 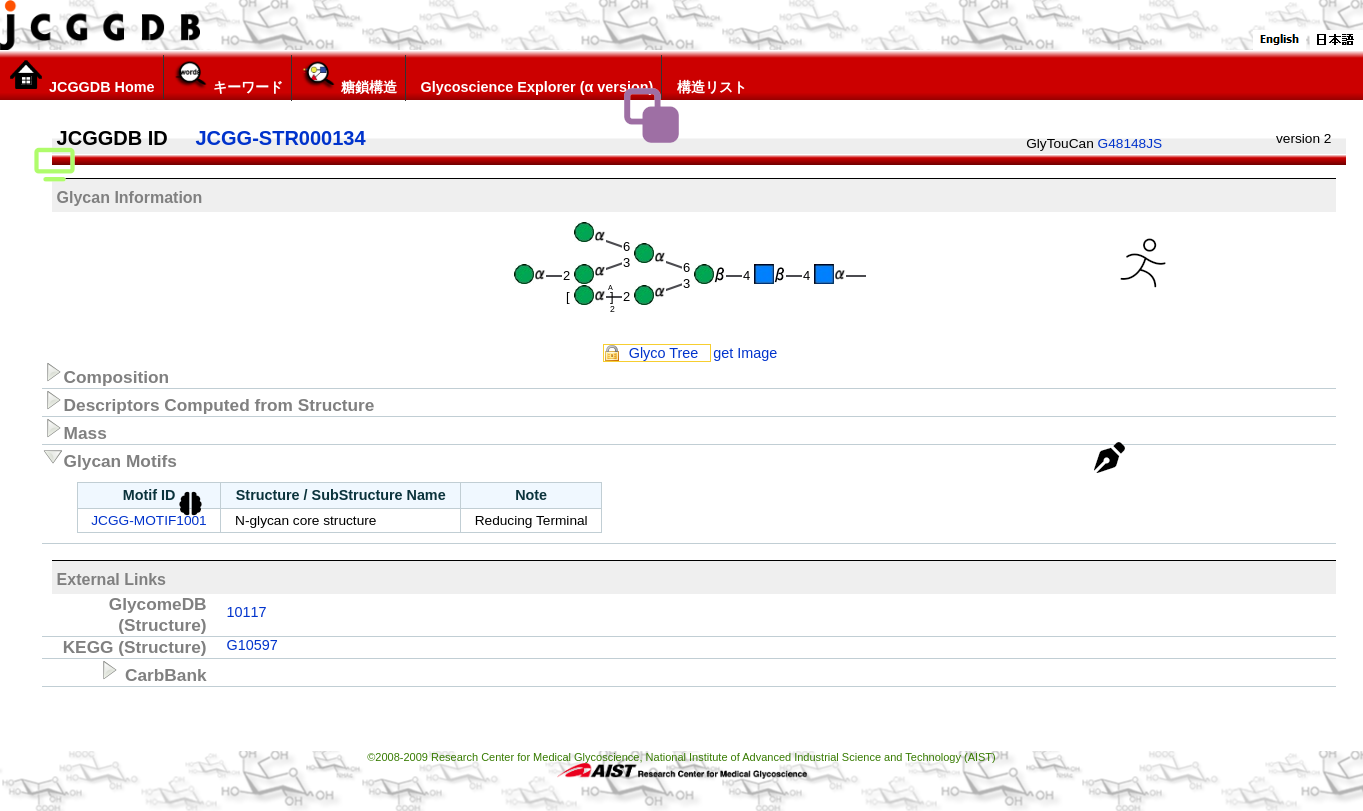 I want to click on start a running or fitness activity, so click(x=1144, y=262).